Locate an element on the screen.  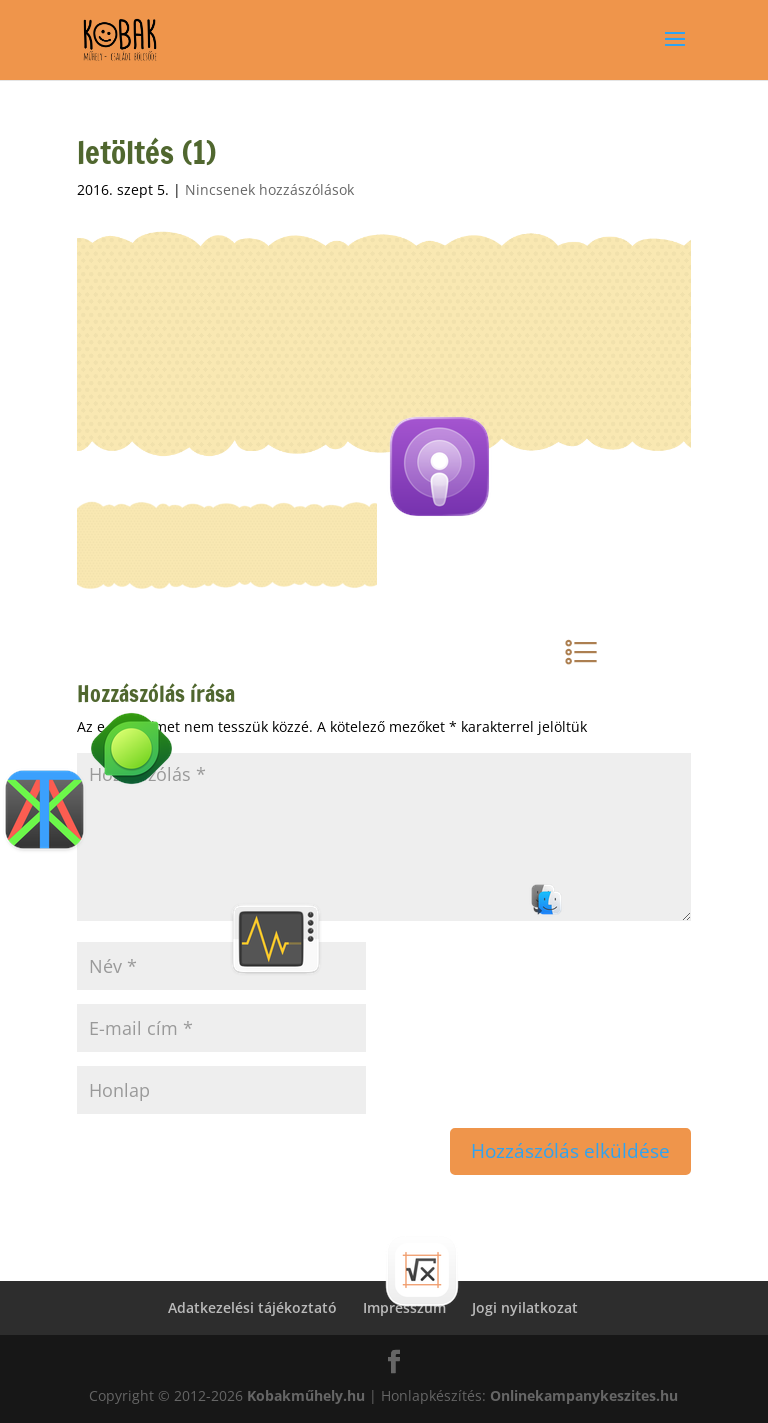
launch htop system monitor application is located at coordinates (276, 939).